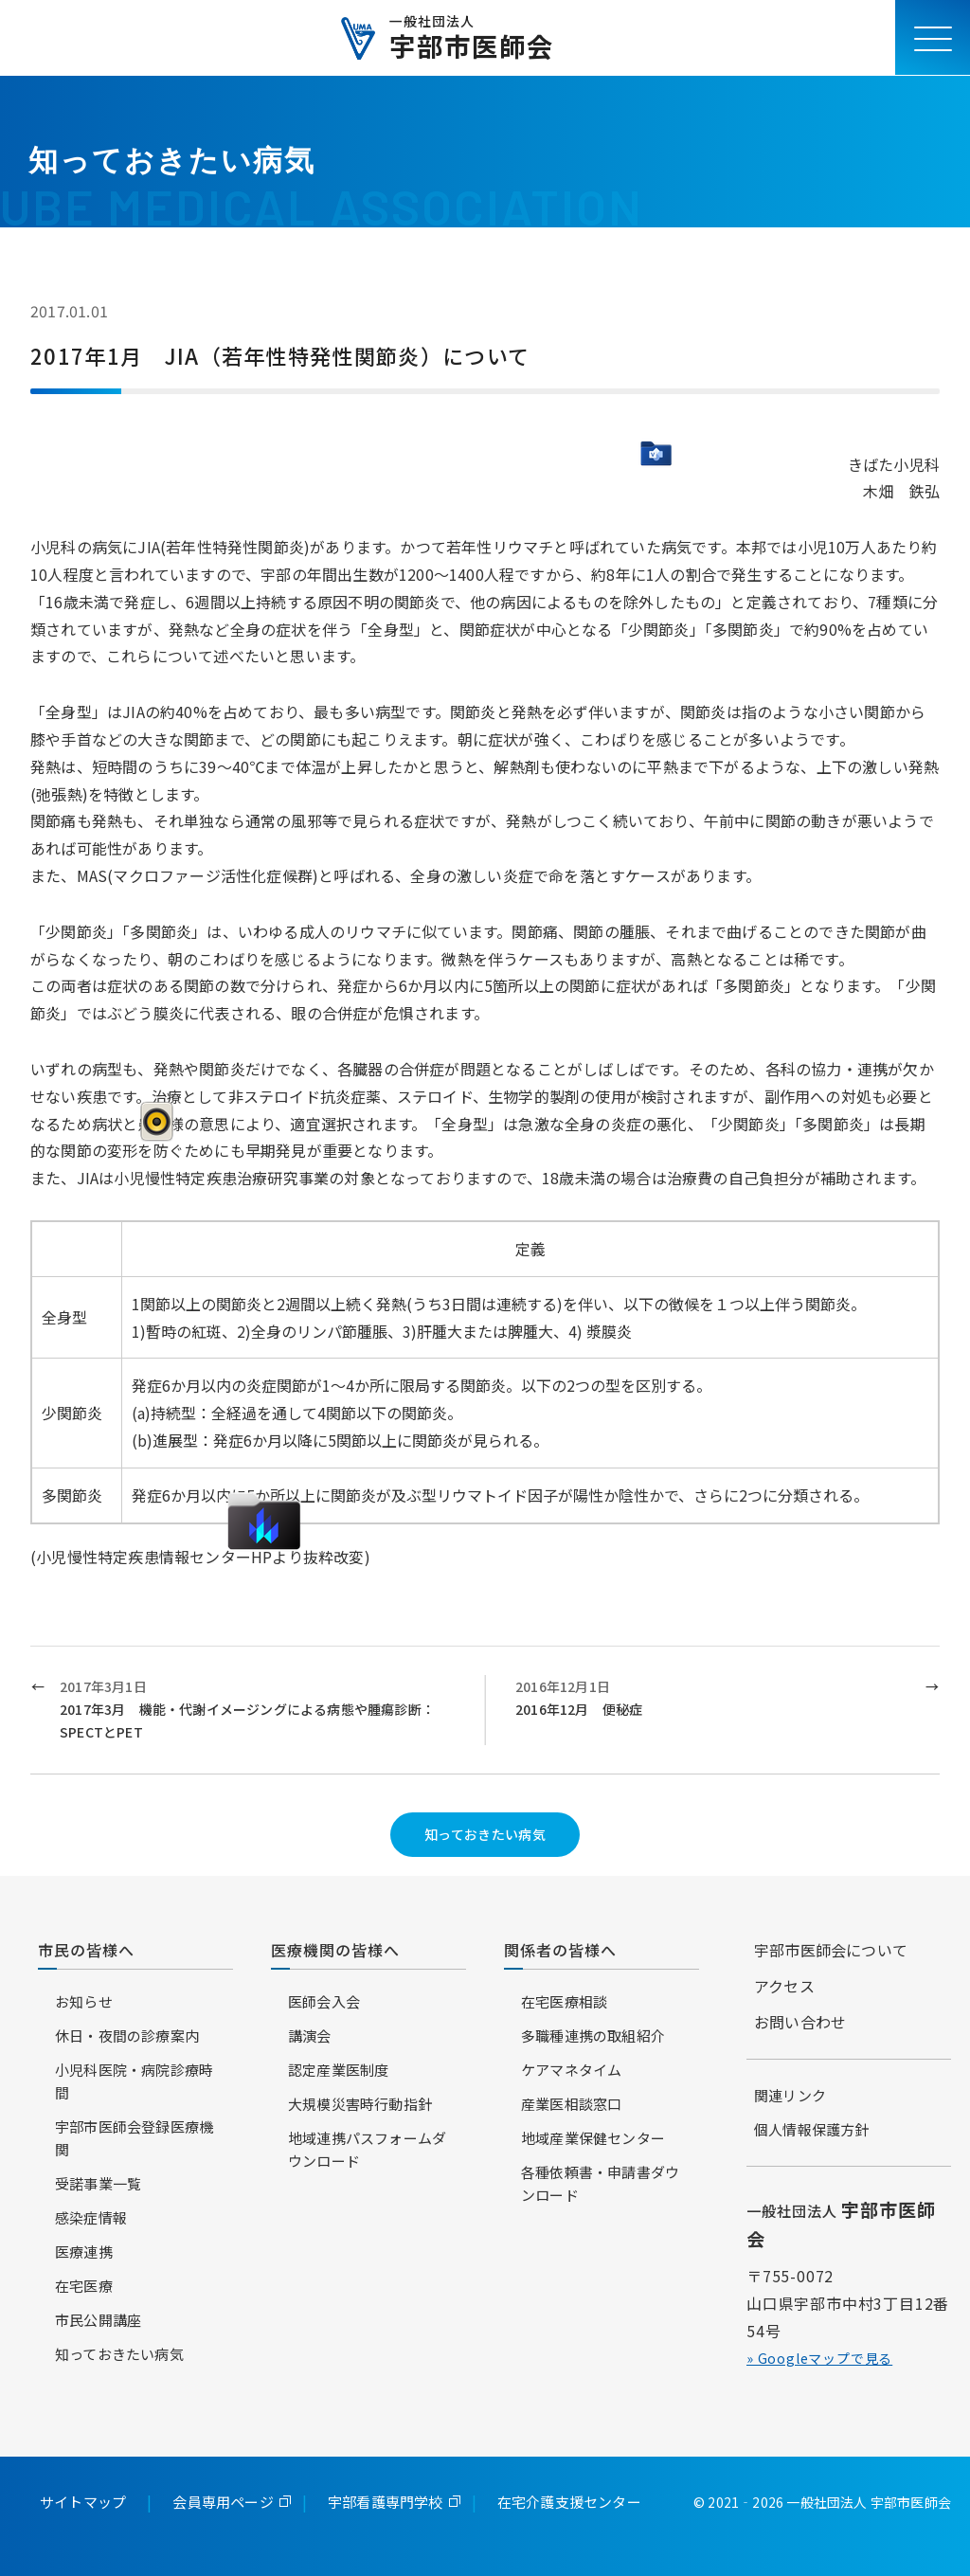  I want to click on open folder containing microsoft visio files, so click(656, 454).